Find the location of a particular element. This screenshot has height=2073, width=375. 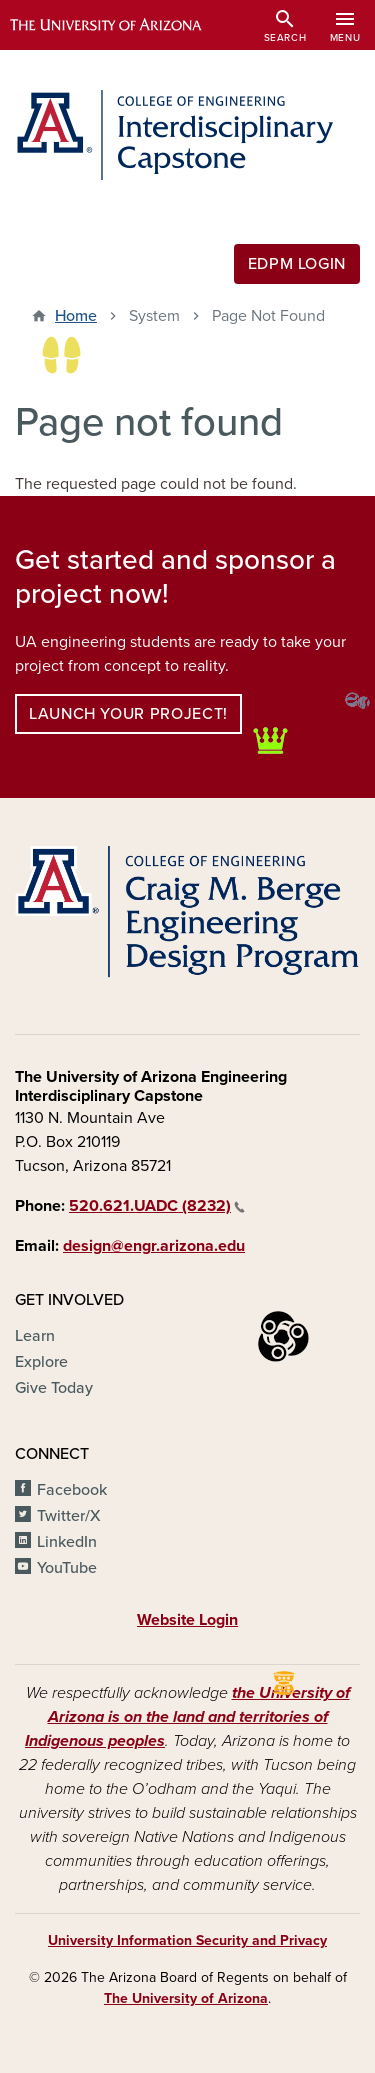

abstract hourglass or time-based game mechanic is located at coordinates (284, 1683).